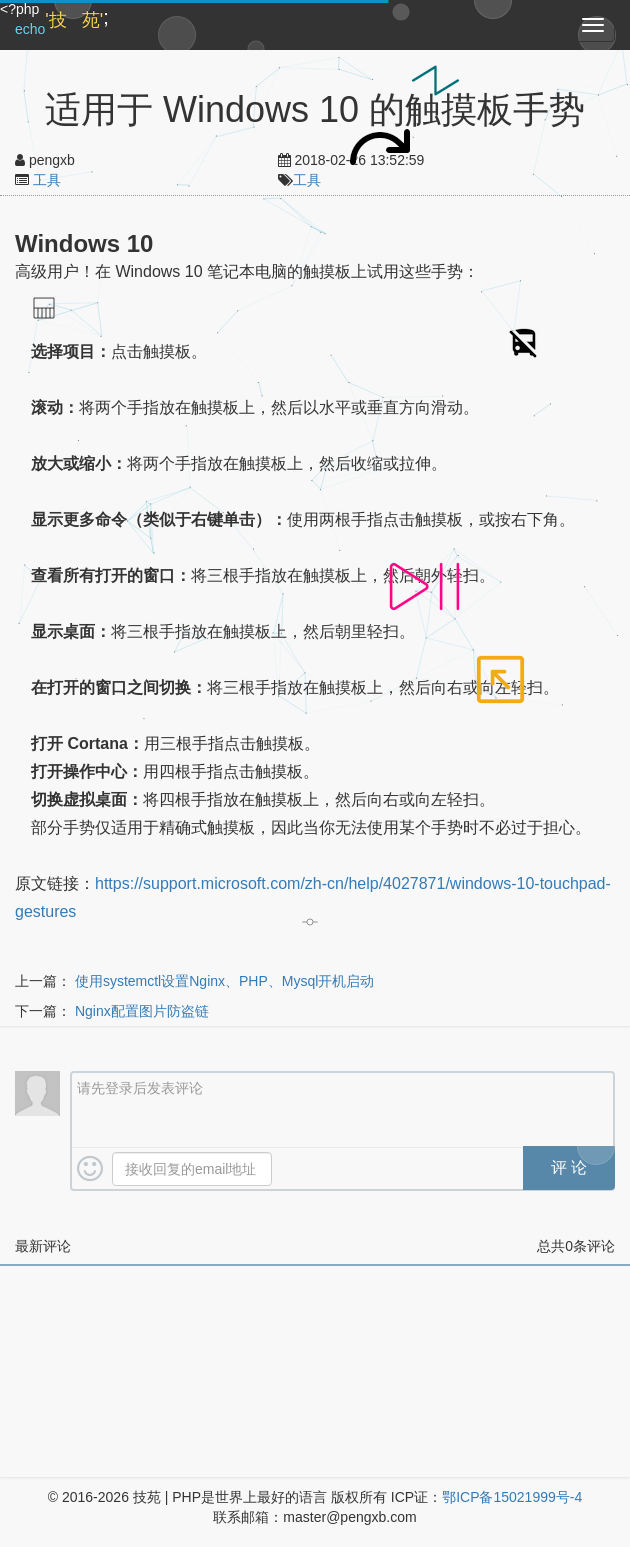  What do you see at coordinates (500, 679) in the screenshot?
I see `navigate to previous screen or parent folder` at bounding box center [500, 679].